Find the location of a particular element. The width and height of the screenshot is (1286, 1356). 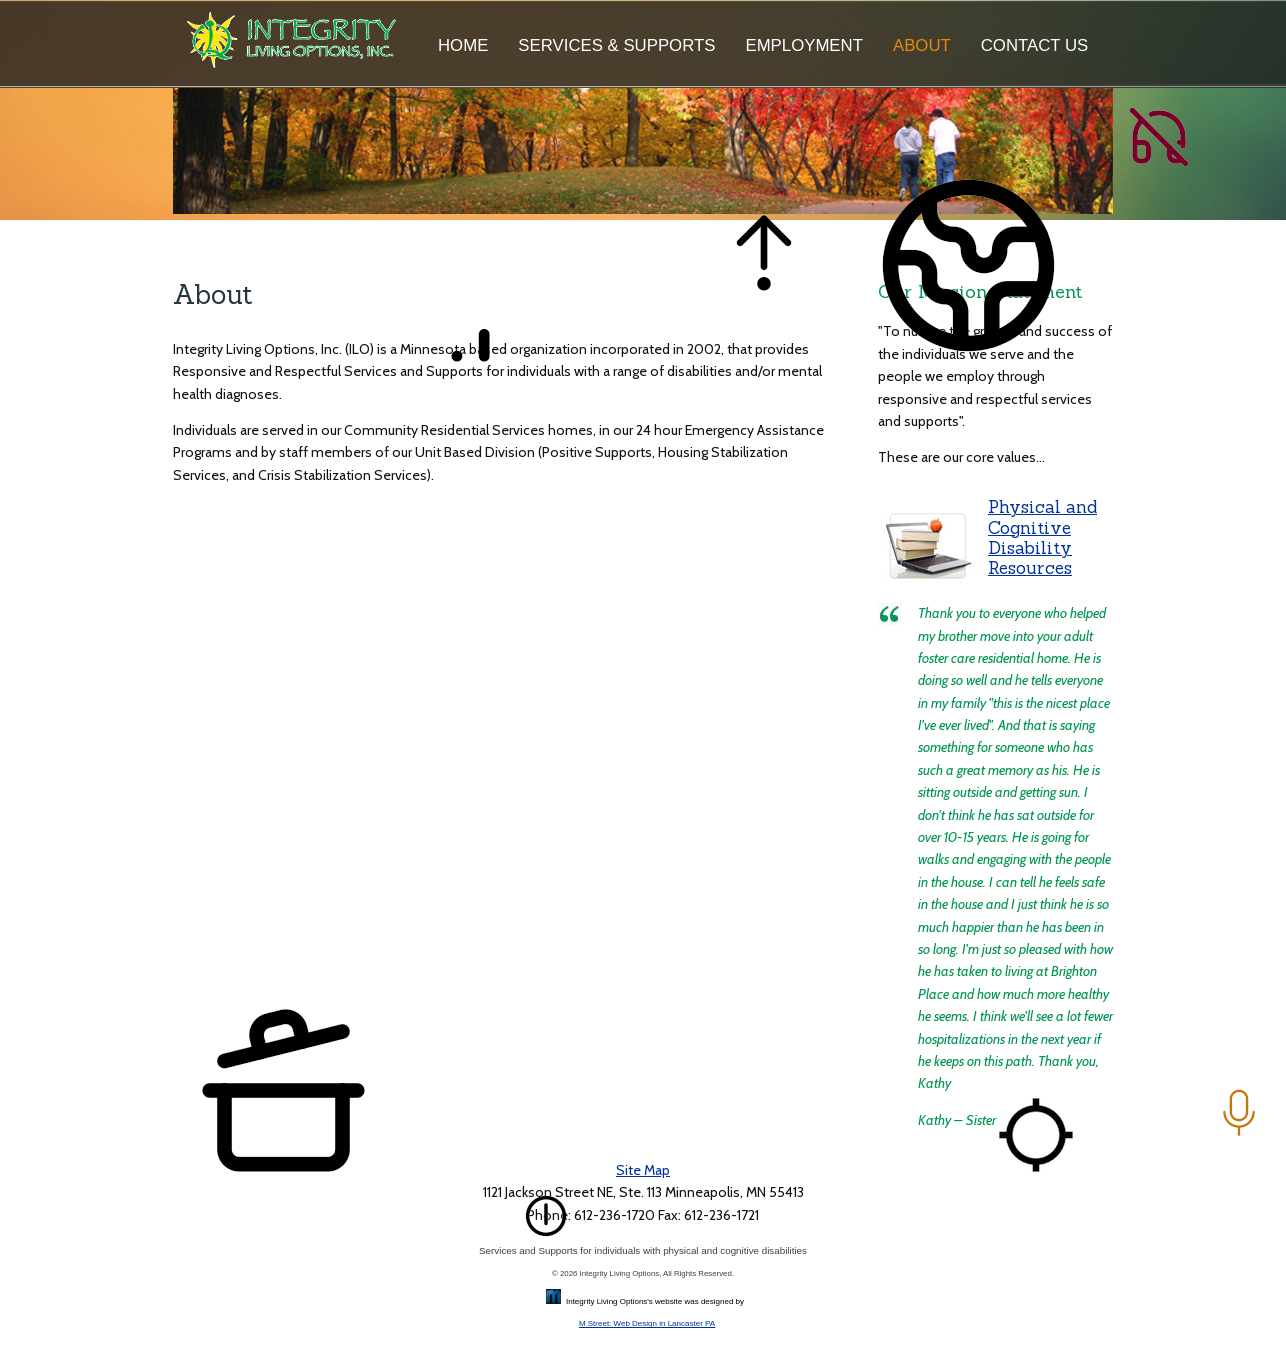

switch to global or worldwide view is located at coordinates (968, 265).